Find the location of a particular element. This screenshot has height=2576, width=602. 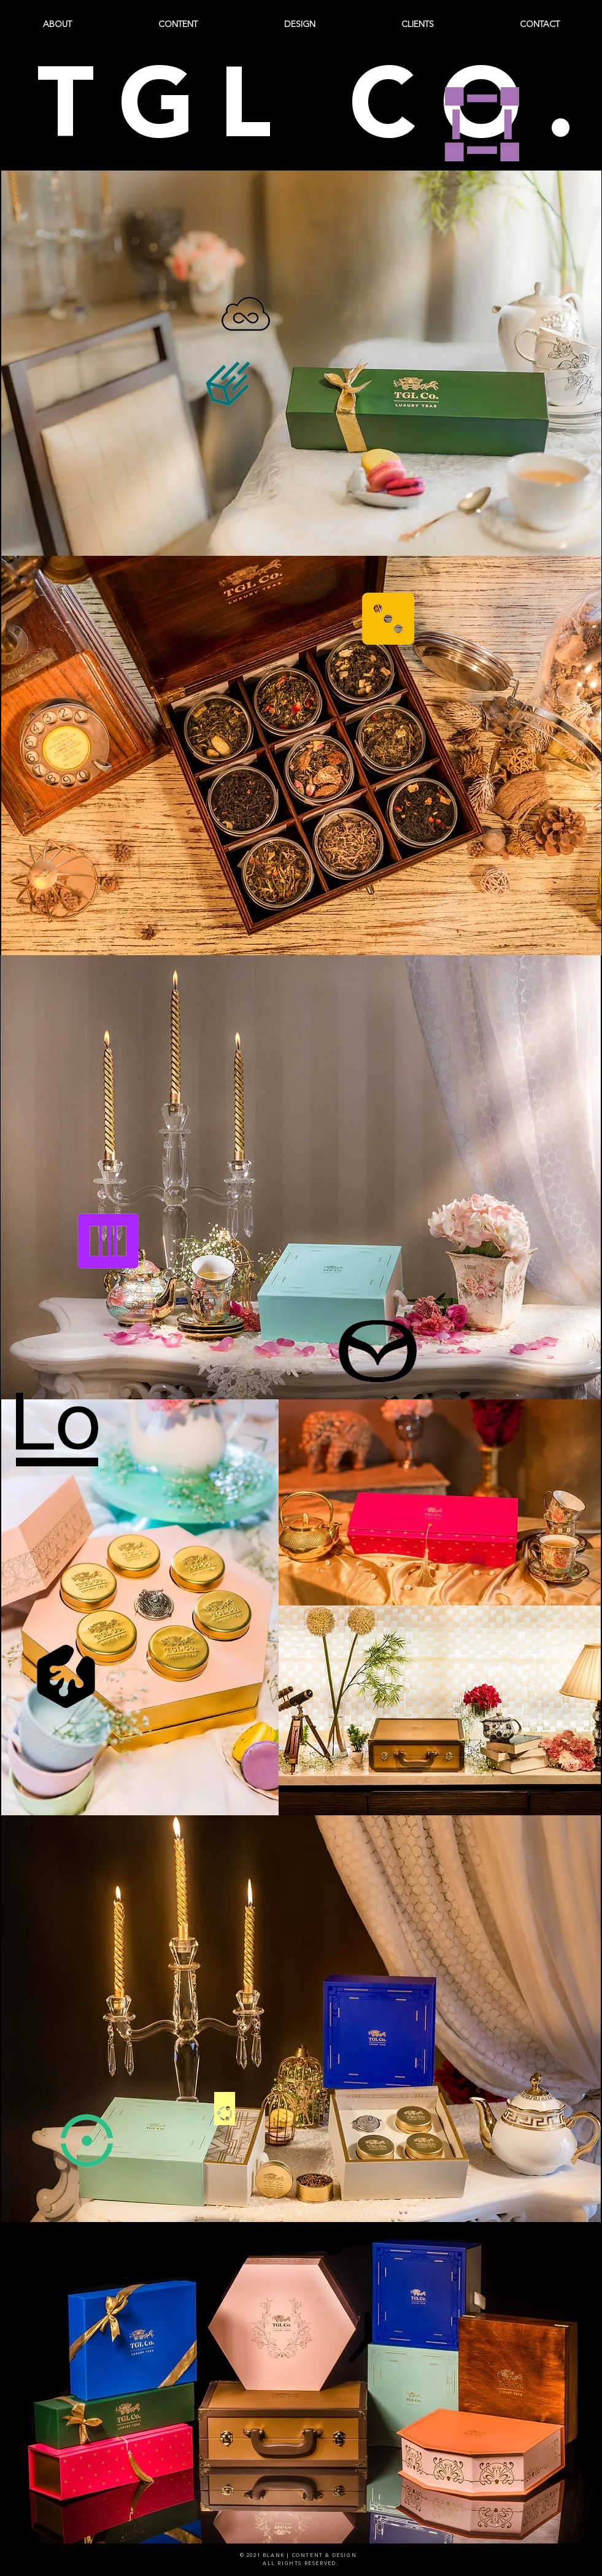

scan a barcode or QR code is located at coordinates (108, 1241).